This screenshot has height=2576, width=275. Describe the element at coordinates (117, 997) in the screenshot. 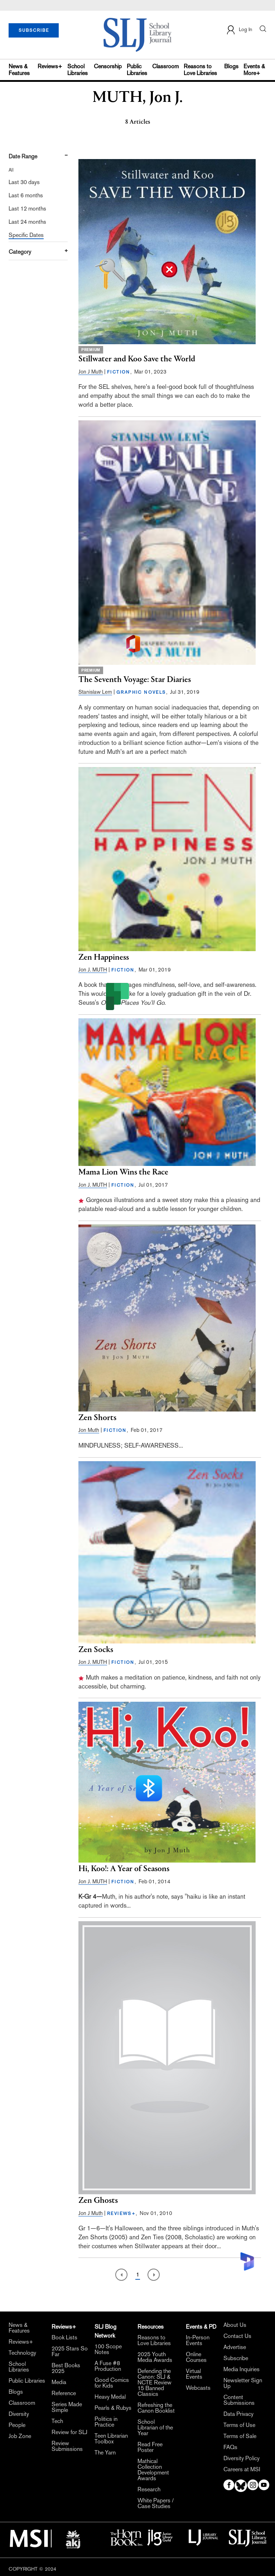

I see `open microsoft planner app` at that location.